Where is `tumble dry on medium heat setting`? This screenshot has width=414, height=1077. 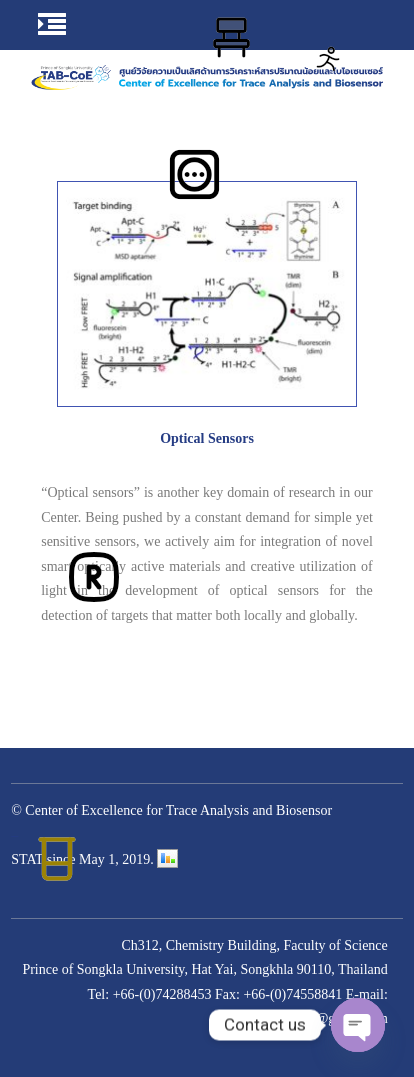 tumble dry on medium heat setting is located at coordinates (194, 174).